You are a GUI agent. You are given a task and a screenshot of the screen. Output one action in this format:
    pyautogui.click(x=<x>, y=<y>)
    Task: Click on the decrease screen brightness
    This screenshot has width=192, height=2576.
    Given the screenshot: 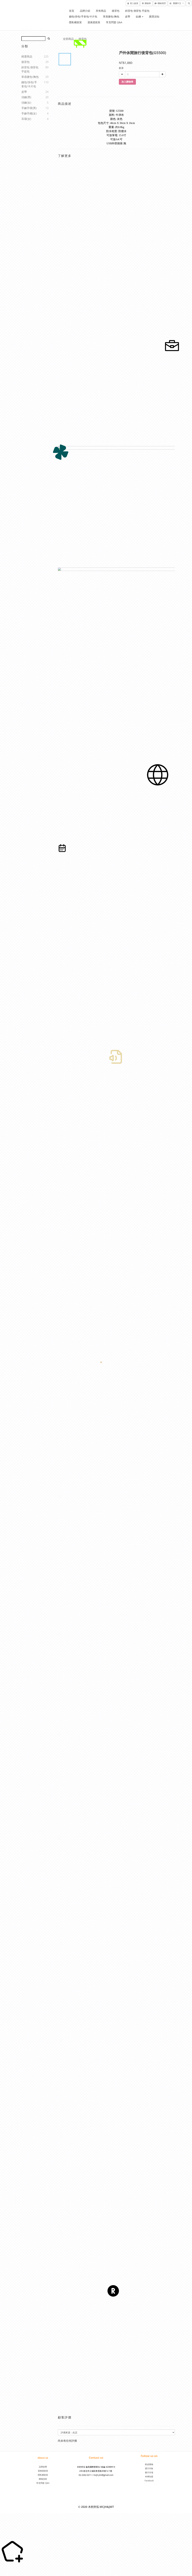 What is the action you would take?
    pyautogui.click(x=101, y=1362)
    